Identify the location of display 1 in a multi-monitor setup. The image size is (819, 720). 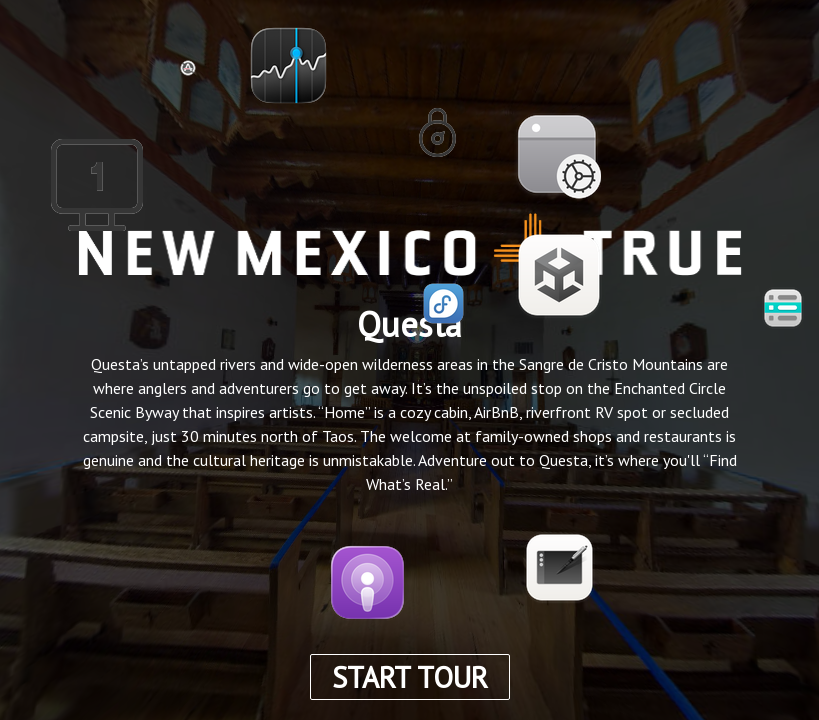
(97, 185).